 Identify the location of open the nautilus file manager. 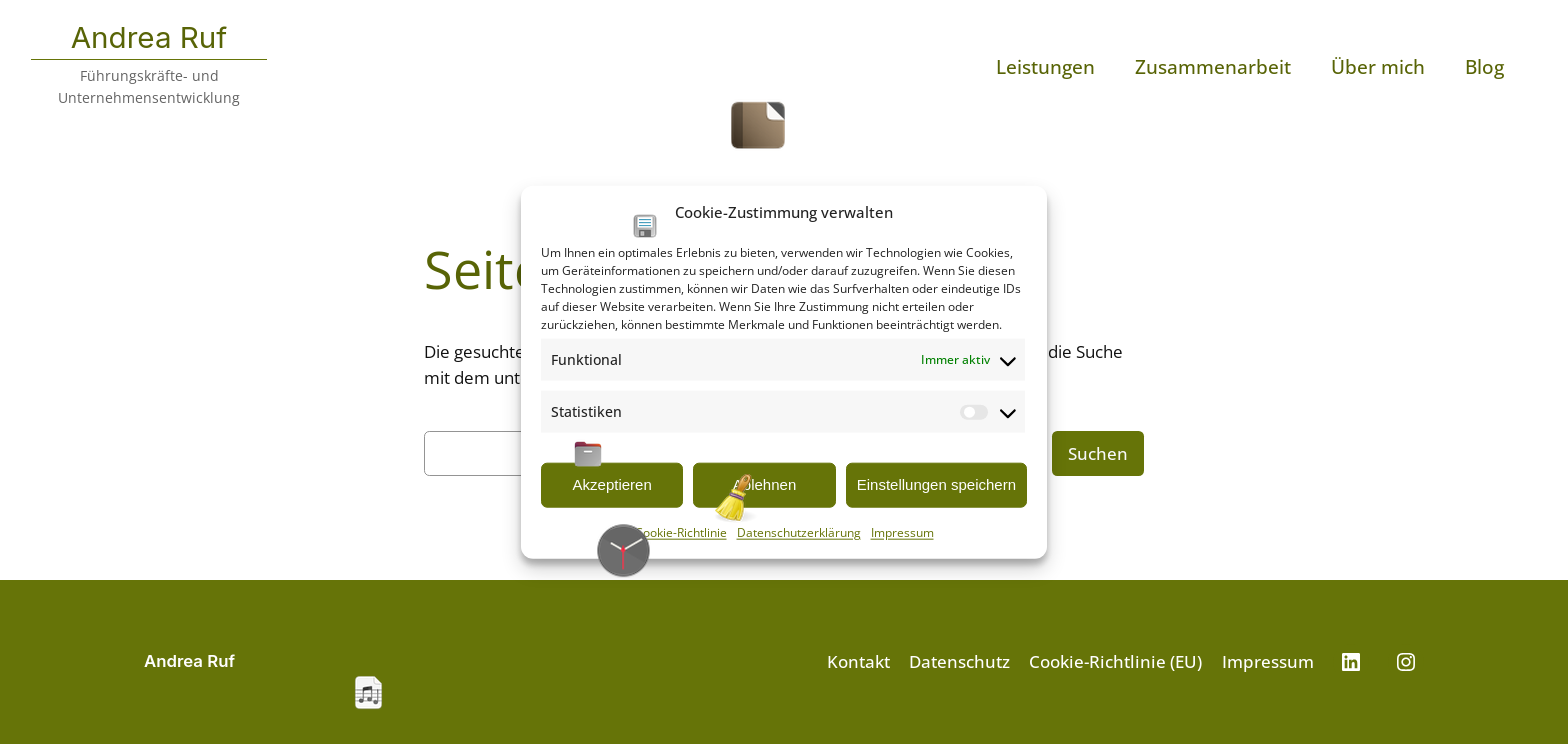
(588, 454).